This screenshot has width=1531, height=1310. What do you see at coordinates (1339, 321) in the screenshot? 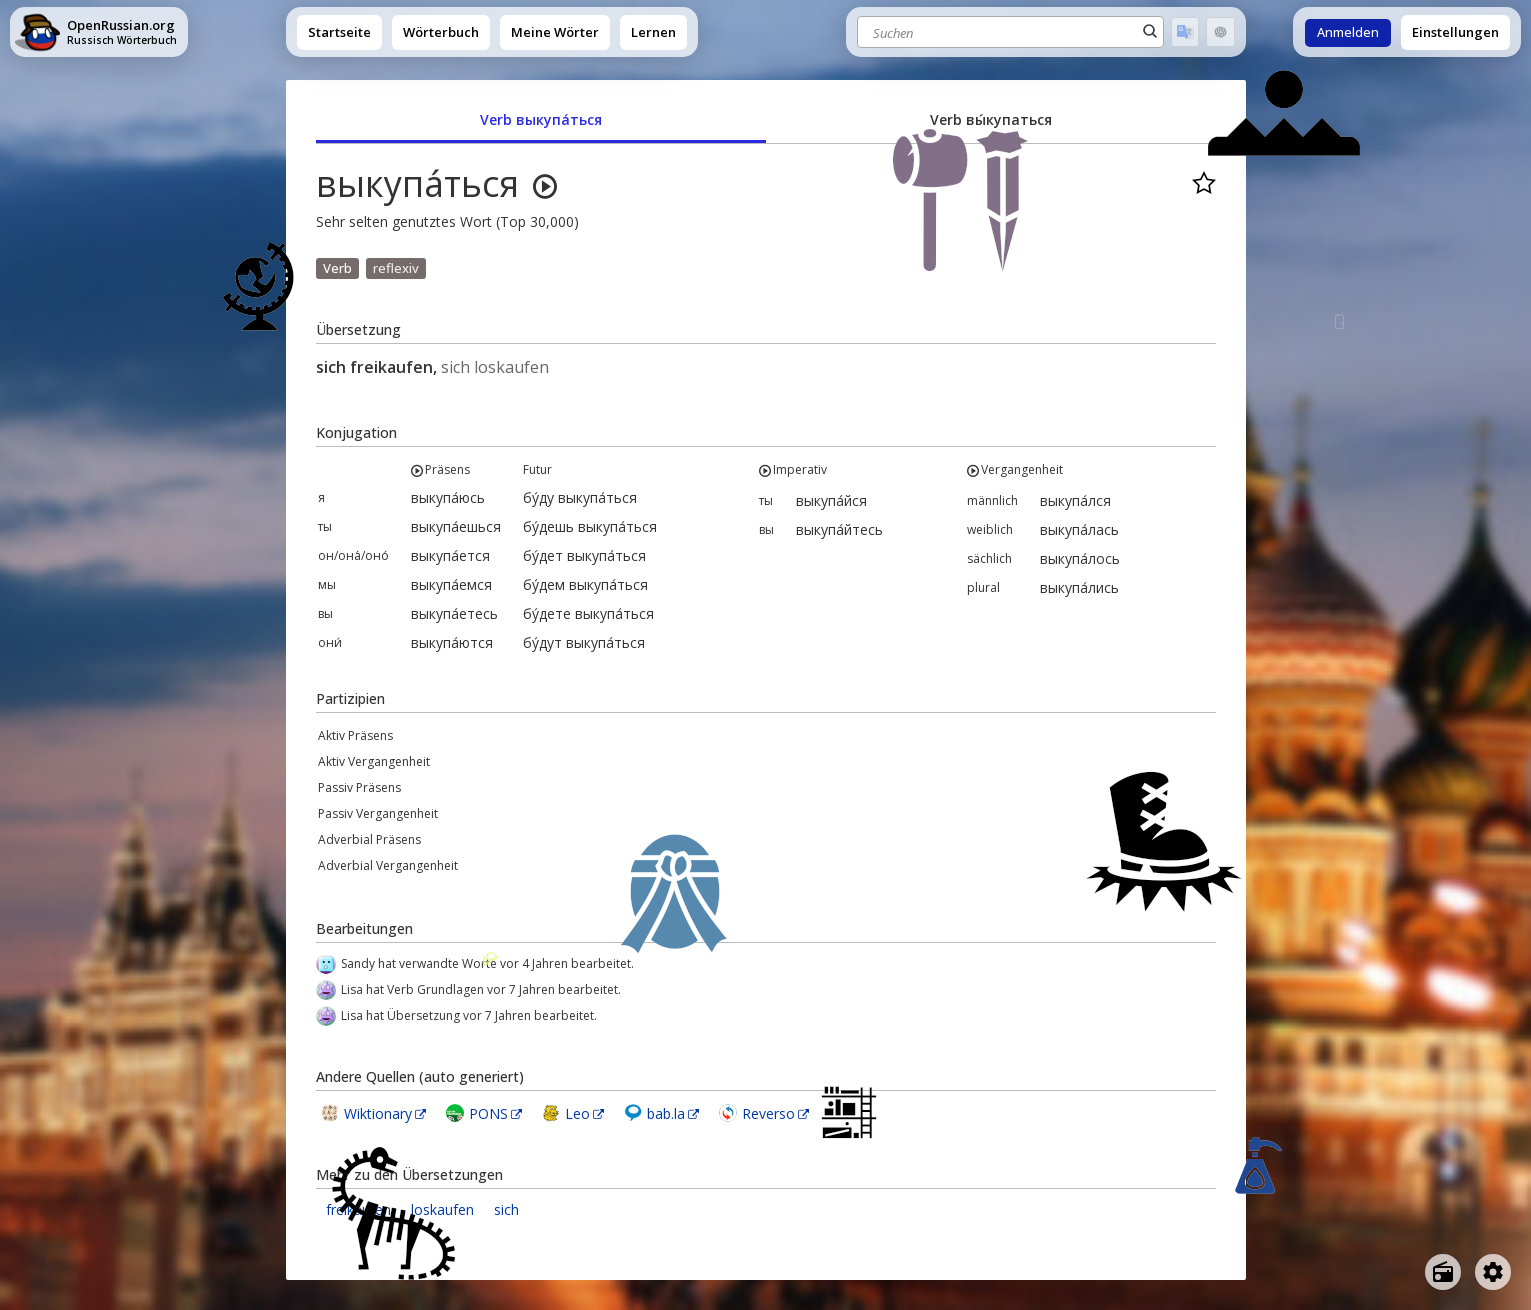
I see `discover a hidden passage or secret area` at bounding box center [1339, 321].